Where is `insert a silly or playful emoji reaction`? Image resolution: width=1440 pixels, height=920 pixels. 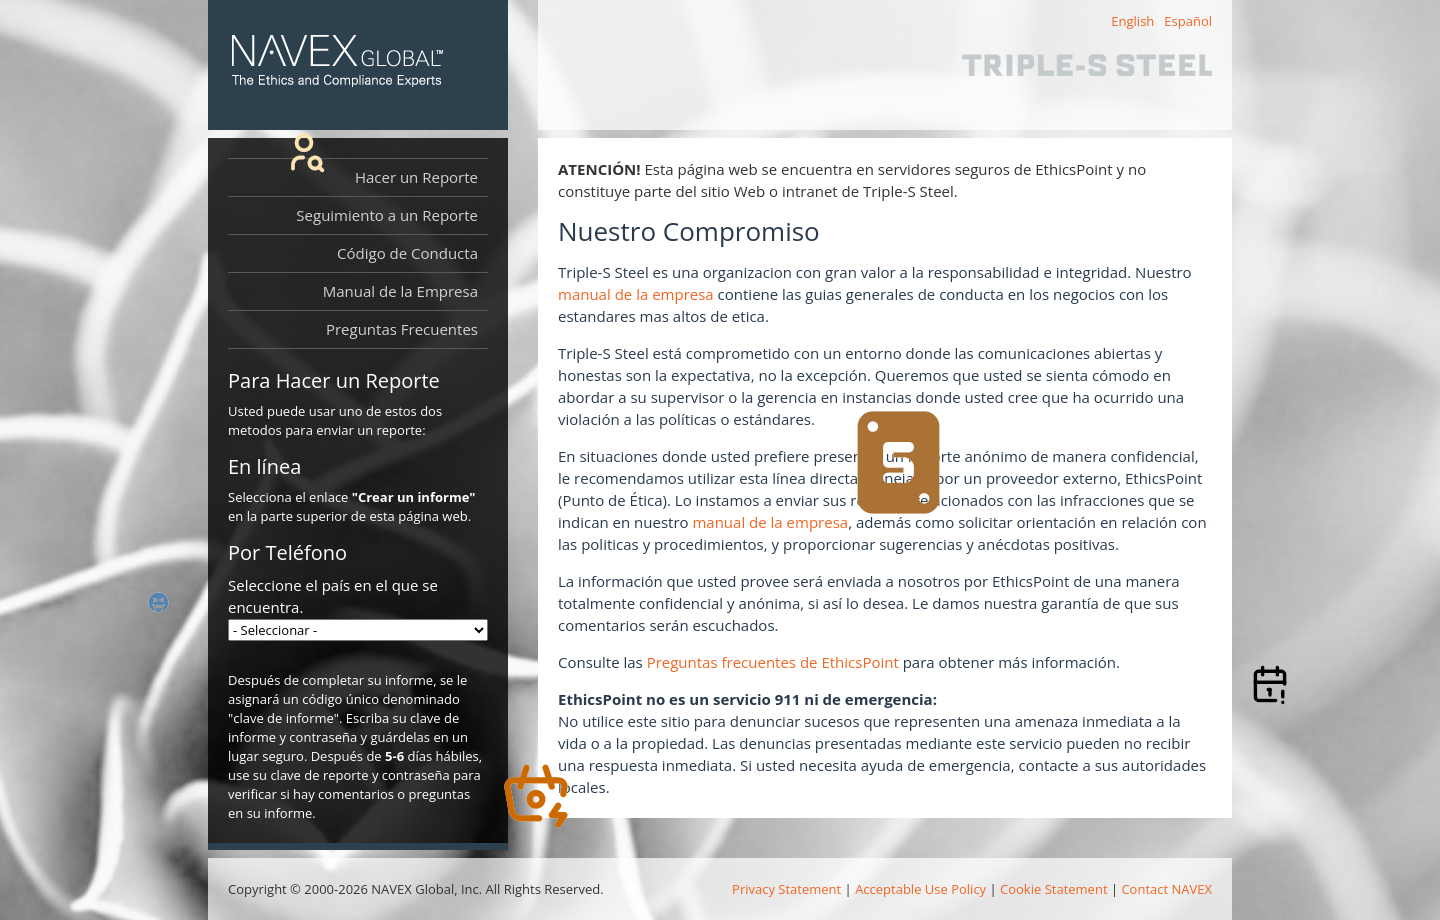
insert a silly or playful emoji reaction is located at coordinates (158, 602).